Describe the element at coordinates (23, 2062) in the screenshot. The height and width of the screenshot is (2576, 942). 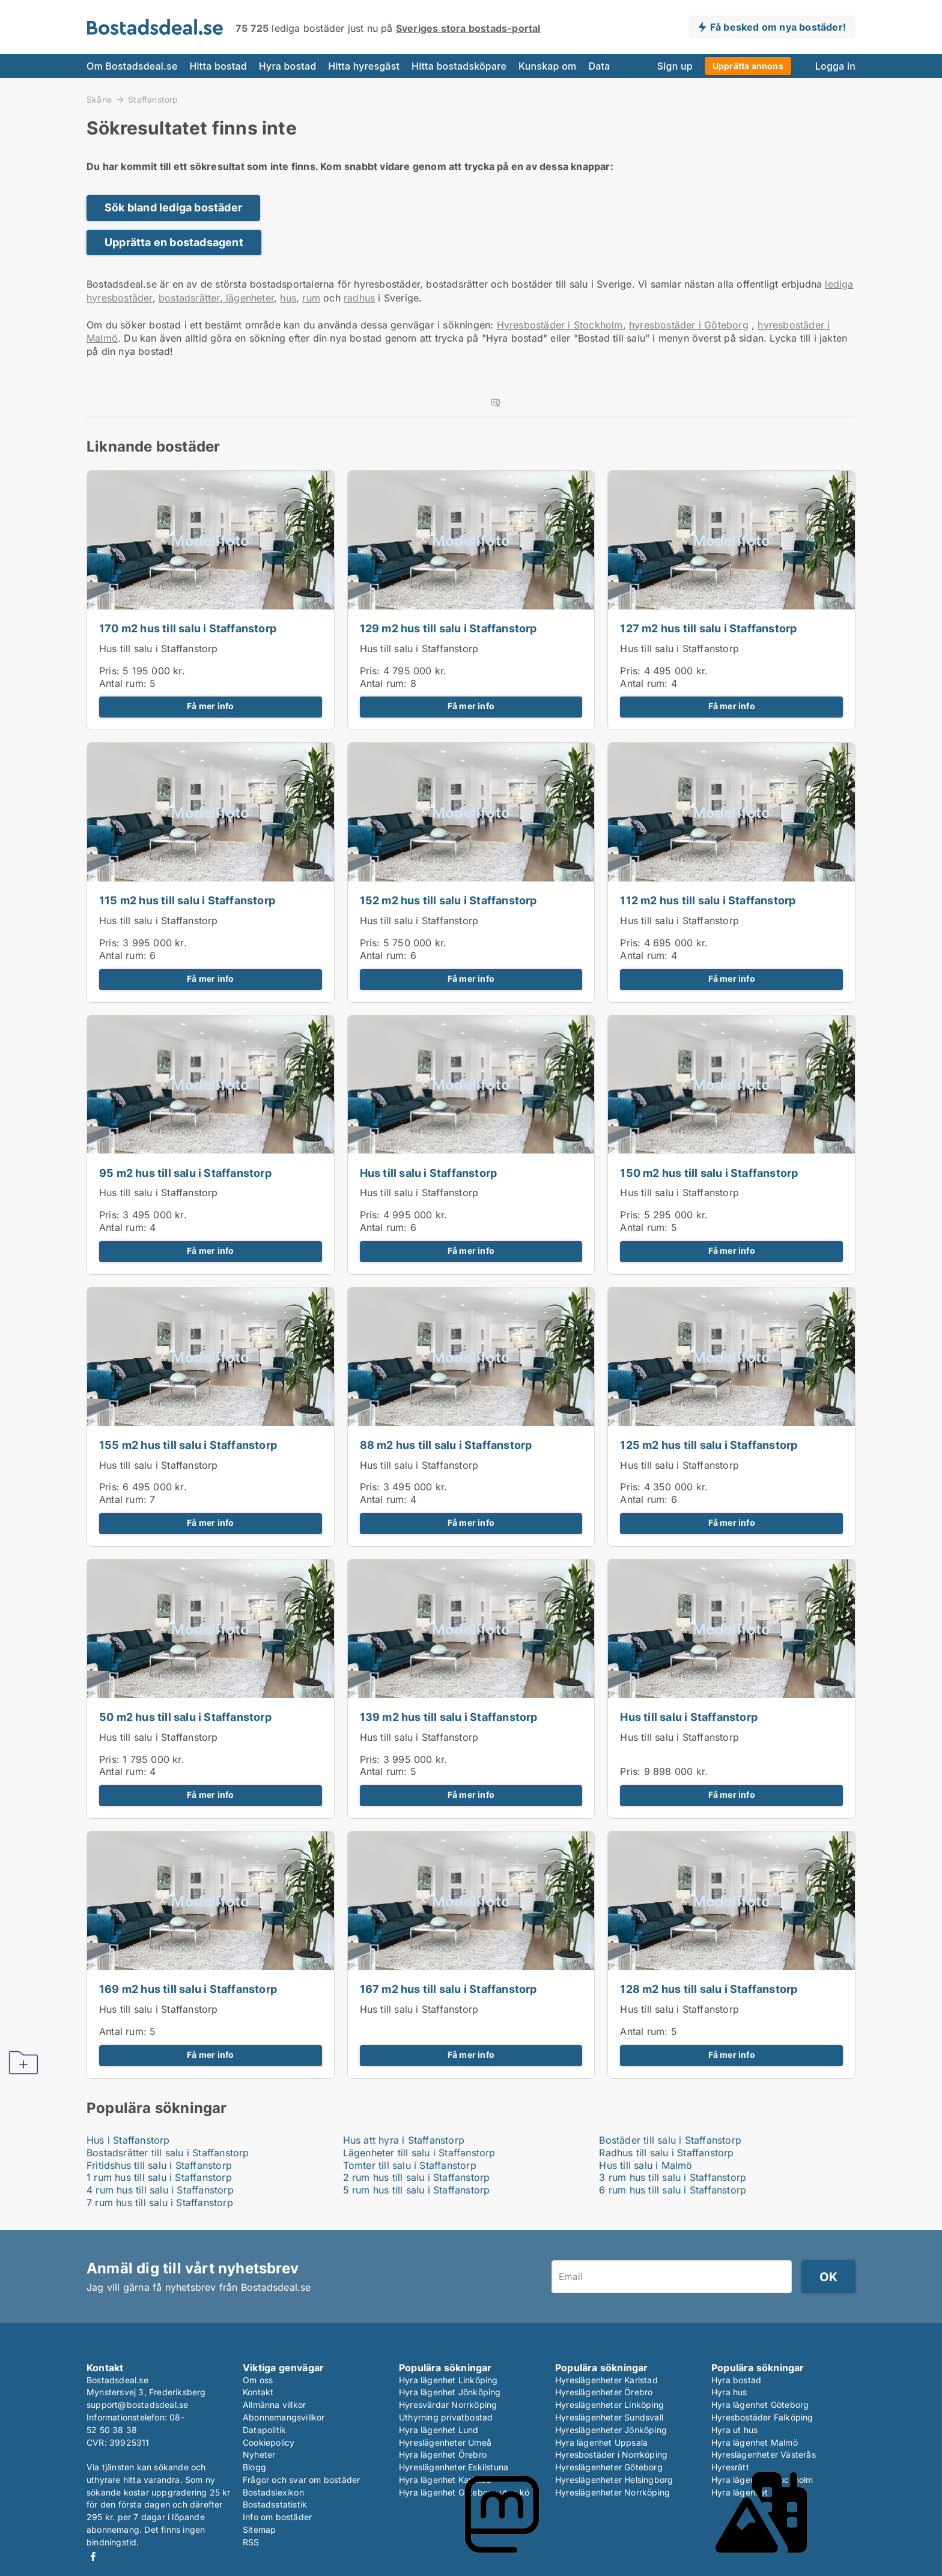
I see `create a new folder` at that location.